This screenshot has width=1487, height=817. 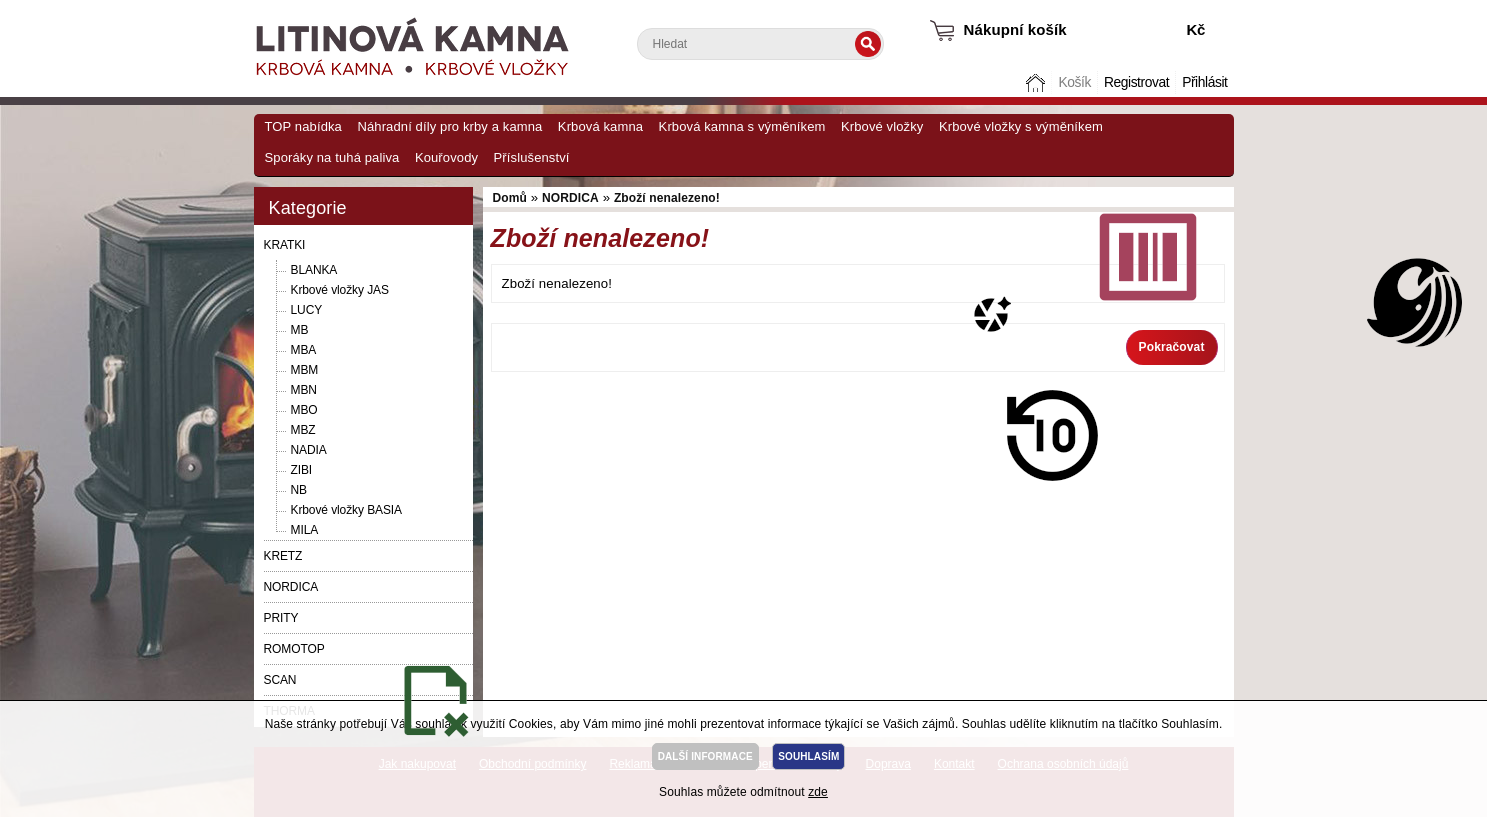 I want to click on close the current document, so click(x=435, y=700).